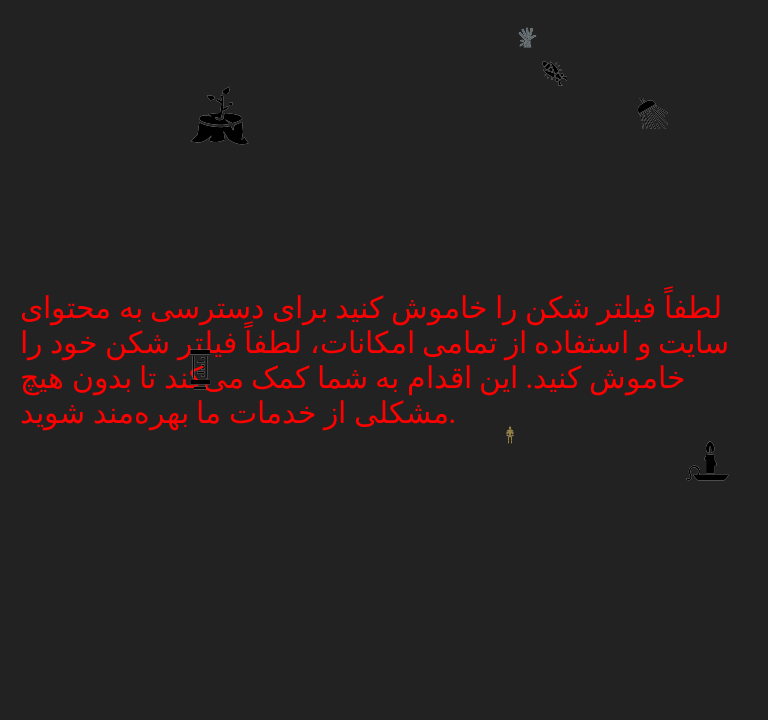 Image resolution: width=768 pixels, height=720 pixels. What do you see at coordinates (510, 435) in the screenshot?
I see `indicates a skeleton or bone-related game element` at bounding box center [510, 435].